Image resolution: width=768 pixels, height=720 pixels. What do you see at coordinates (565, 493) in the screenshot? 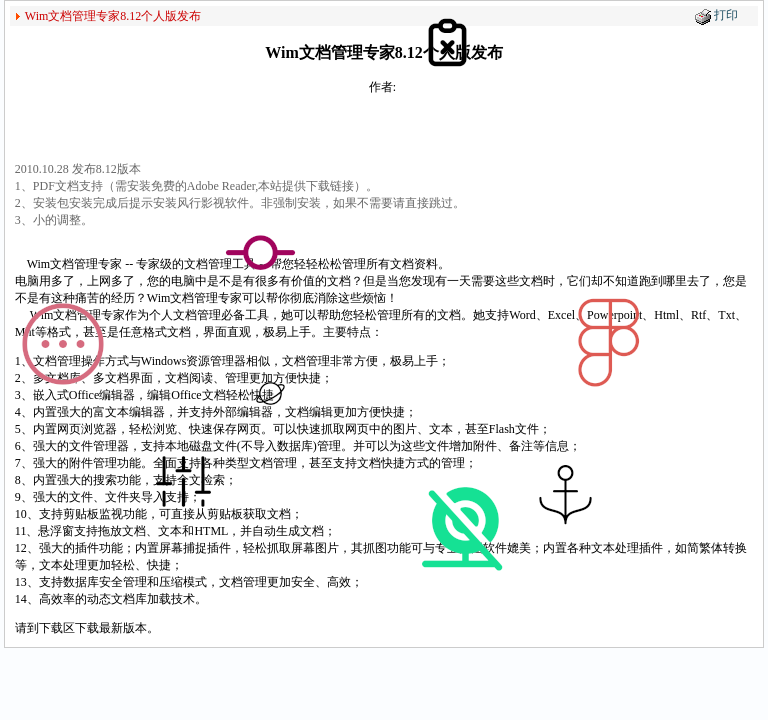
I see `anchor link to a specific section on the page` at bounding box center [565, 493].